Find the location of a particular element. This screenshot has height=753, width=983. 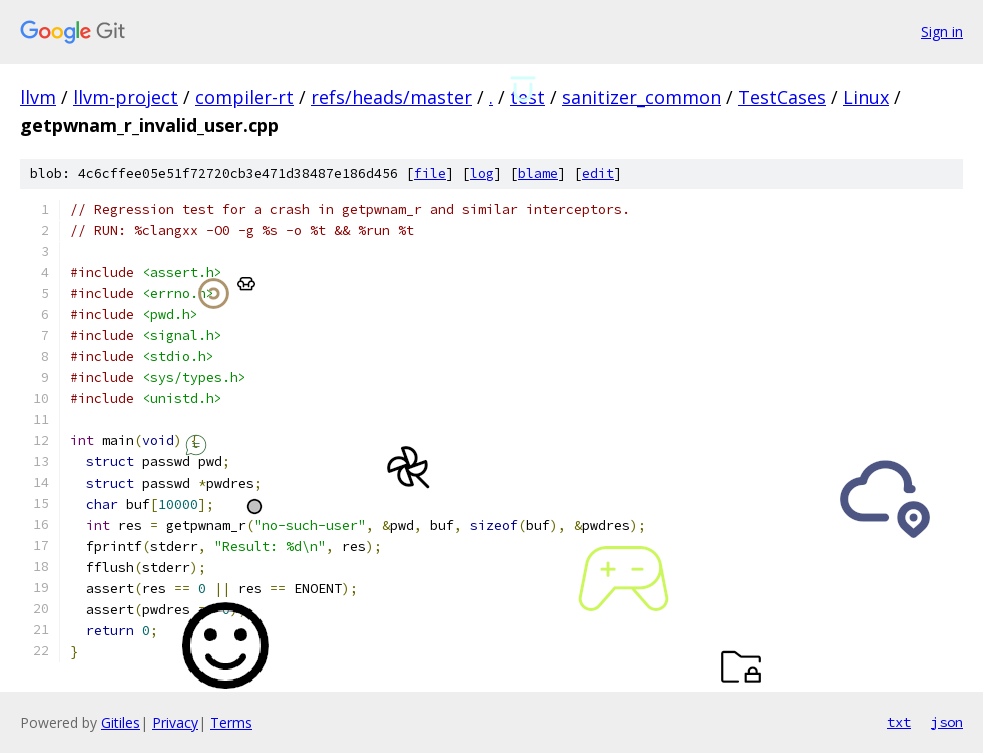

indicates copyleft licensing for content or software is located at coordinates (213, 293).